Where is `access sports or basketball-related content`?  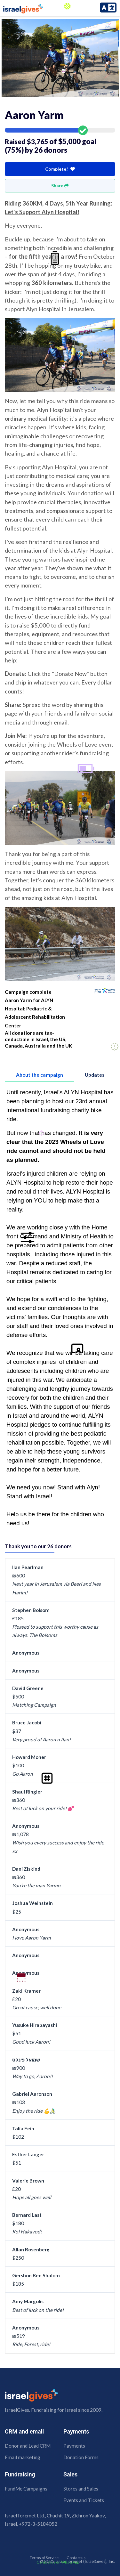 access sports or basketball-related content is located at coordinates (67, 6).